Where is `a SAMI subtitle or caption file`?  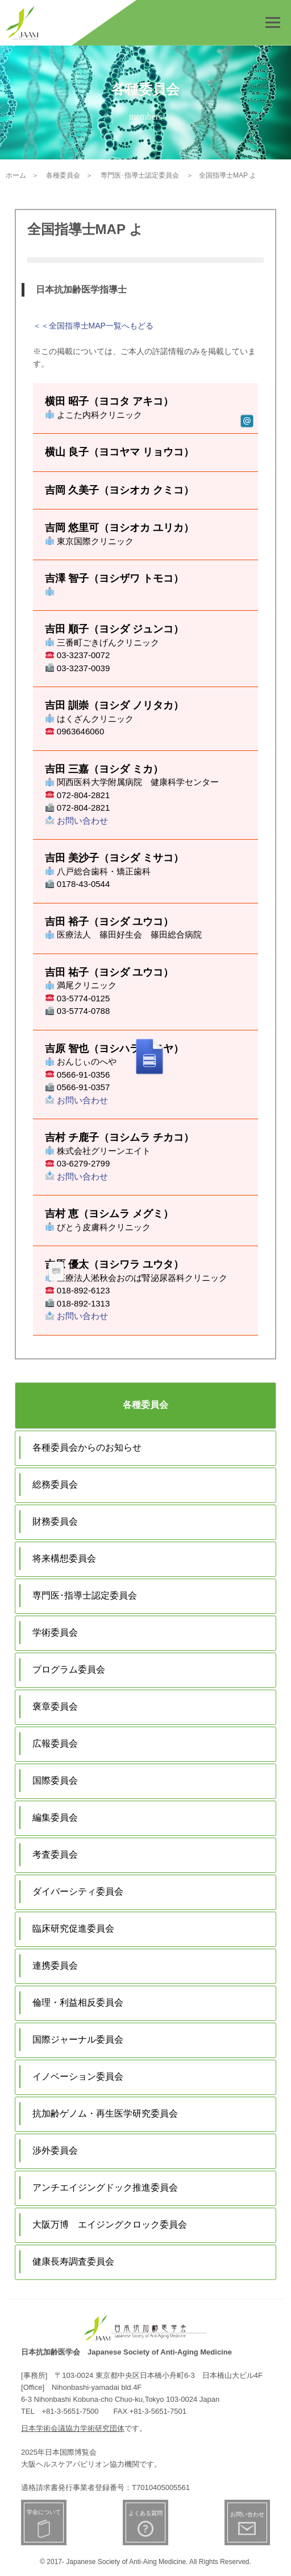 a SAMI subtitle or caption file is located at coordinates (56, 1271).